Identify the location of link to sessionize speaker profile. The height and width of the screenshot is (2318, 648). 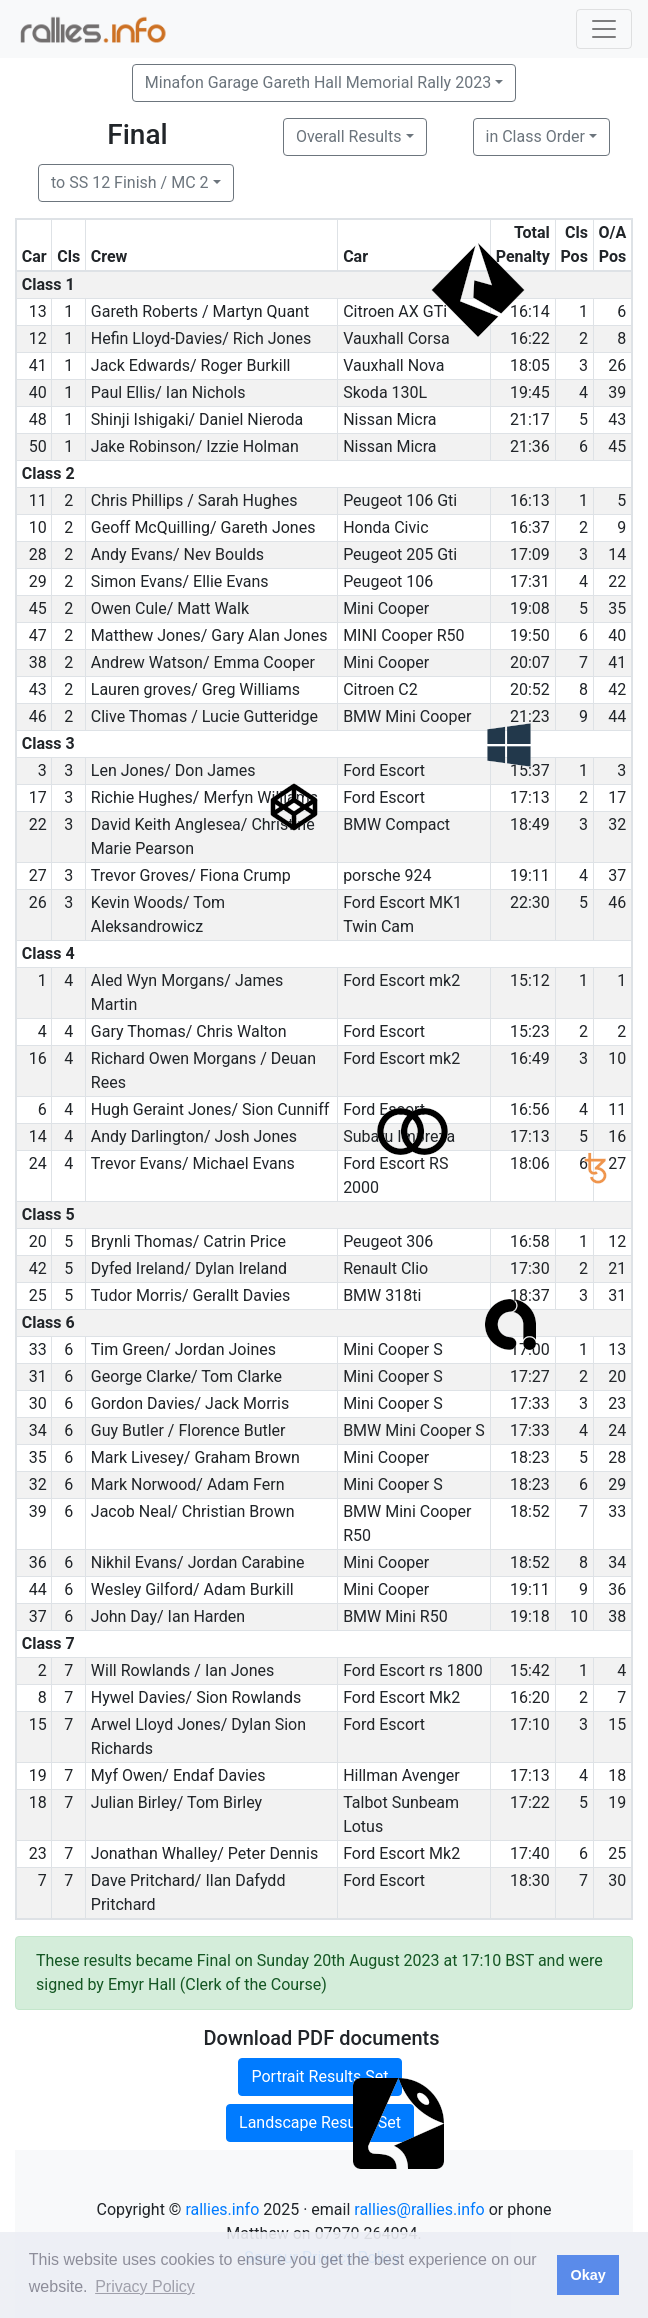
(398, 2123).